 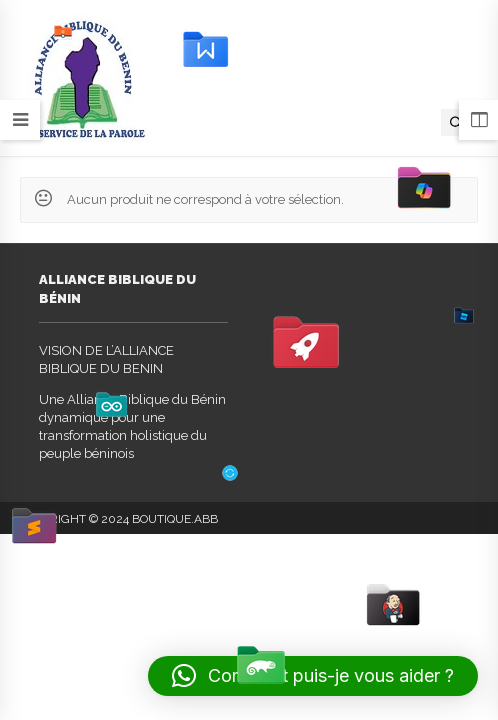 I want to click on open sublime text project folder, so click(x=34, y=527).